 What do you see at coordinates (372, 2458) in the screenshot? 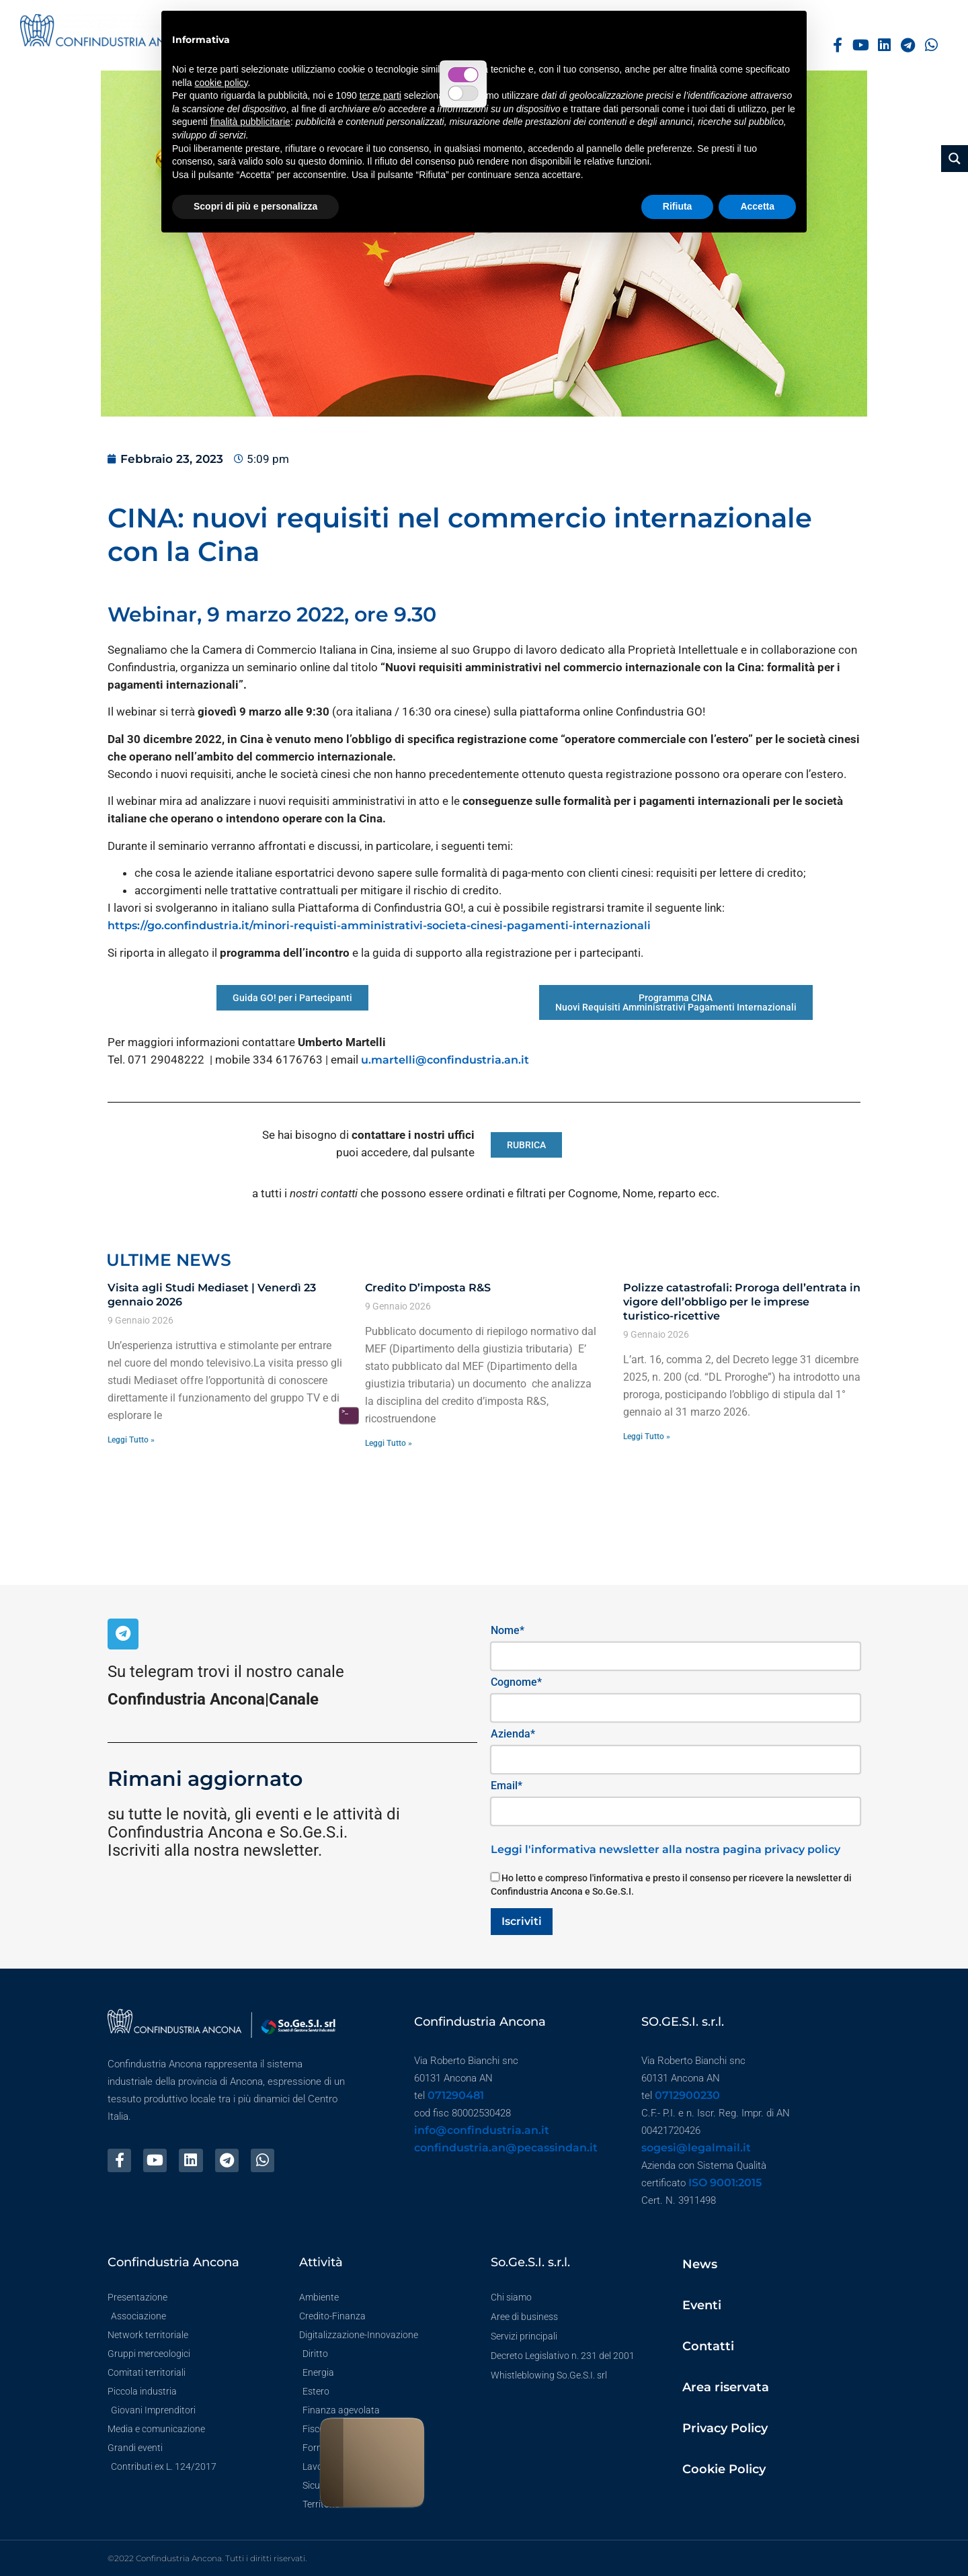
I see `access desktop folder` at bounding box center [372, 2458].